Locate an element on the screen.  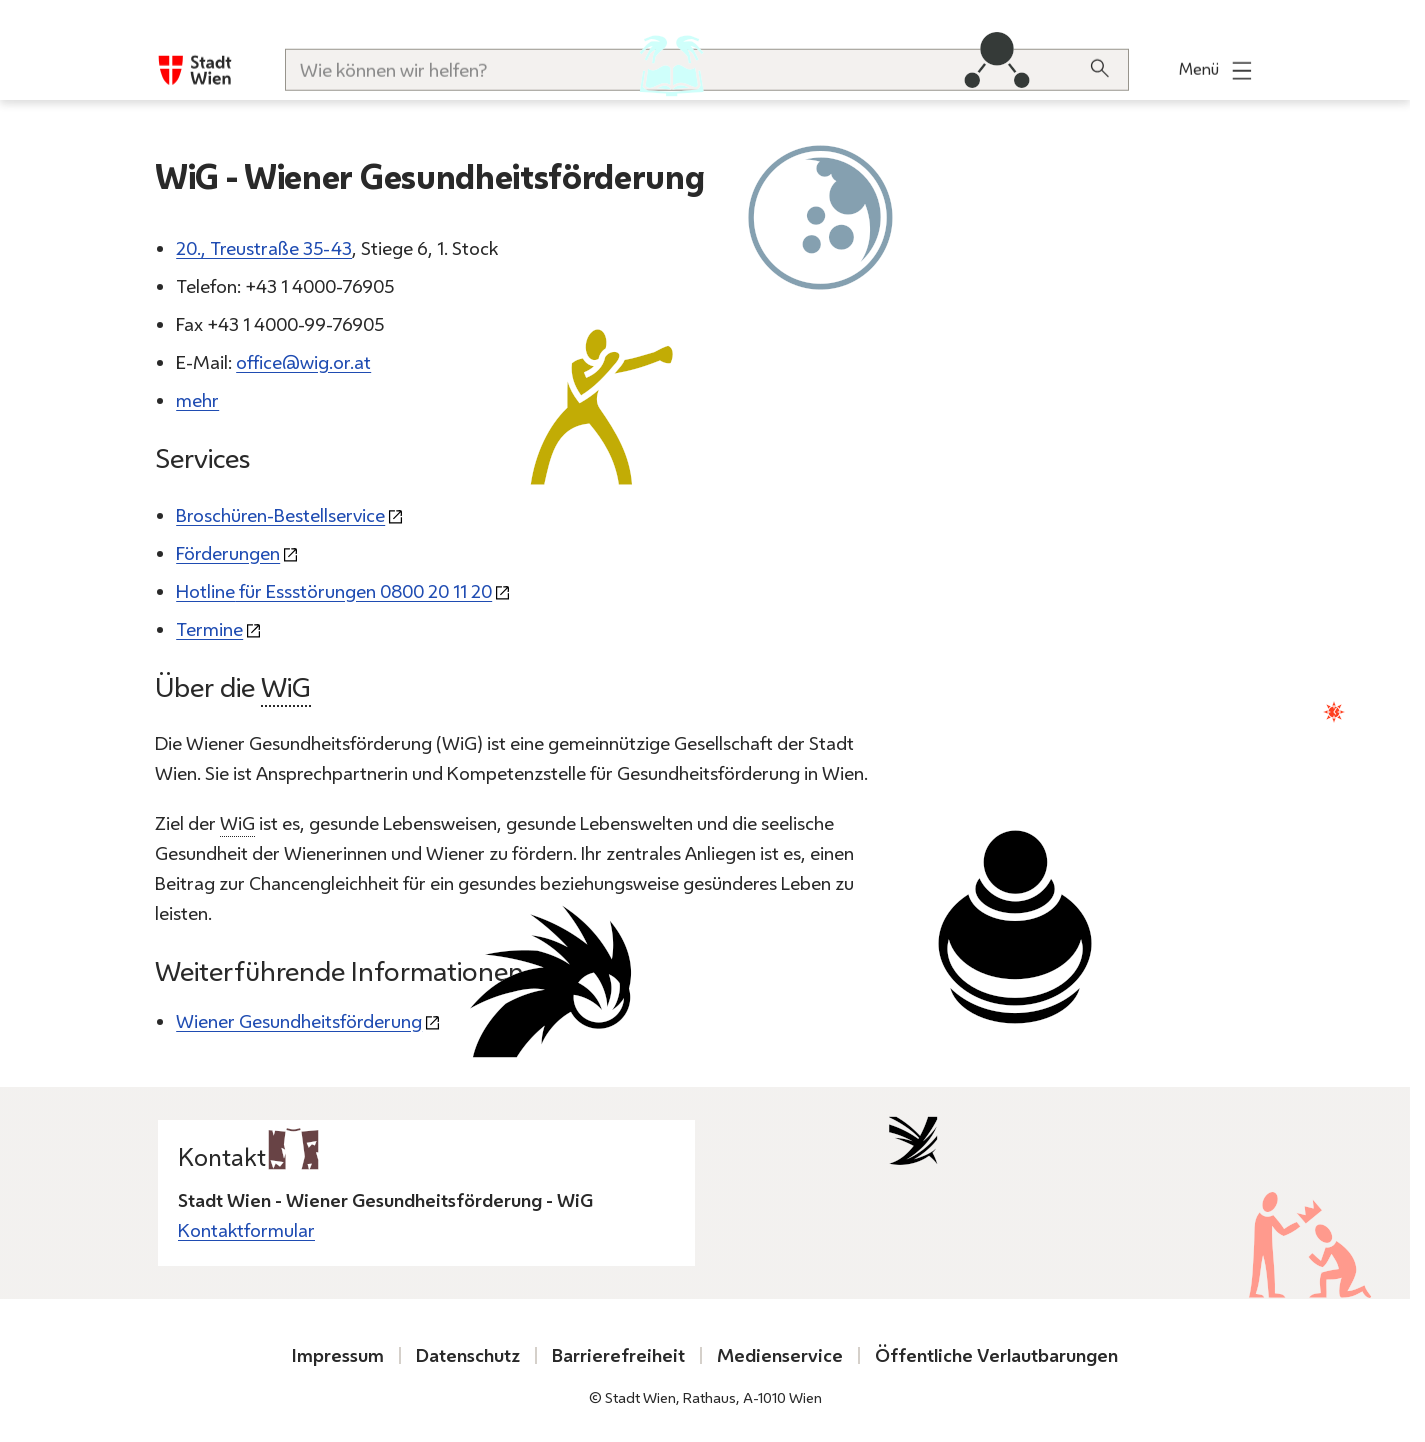
indicates wind or air currents intersecting is located at coordinates (913, 1141).